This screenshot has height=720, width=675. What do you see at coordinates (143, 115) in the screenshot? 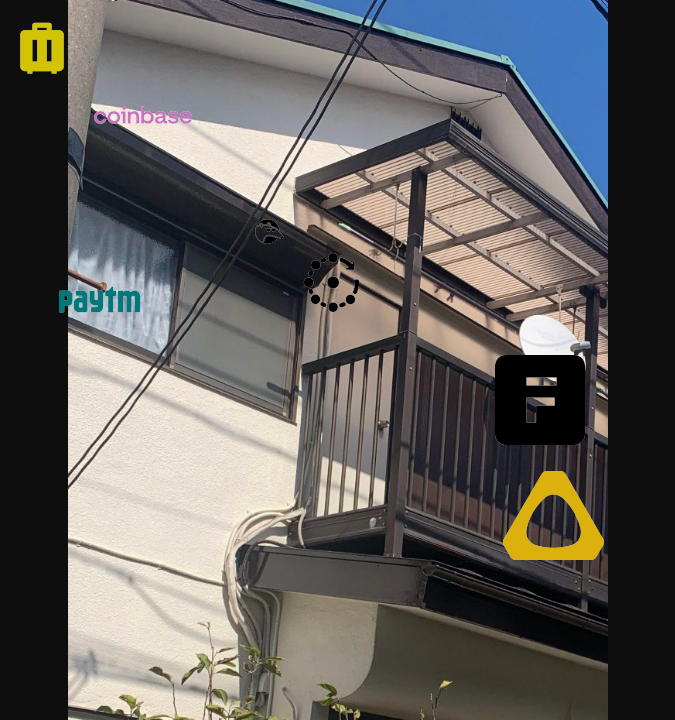
I see `open the Coinbase app` at bounding box center [143, 115].